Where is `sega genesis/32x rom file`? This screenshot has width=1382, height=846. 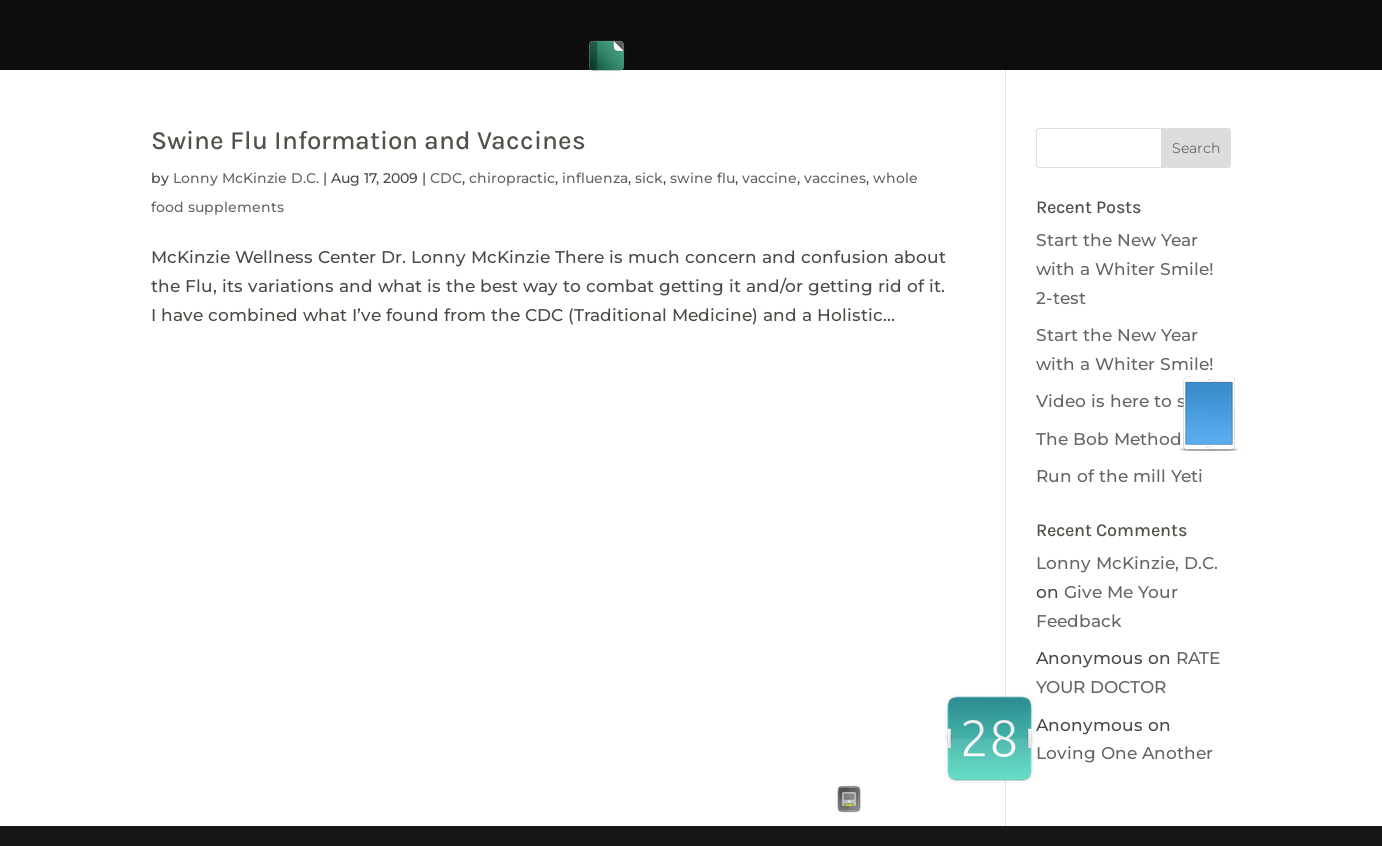
sega genesis/32x rom file is located at coordinates (849, 799).